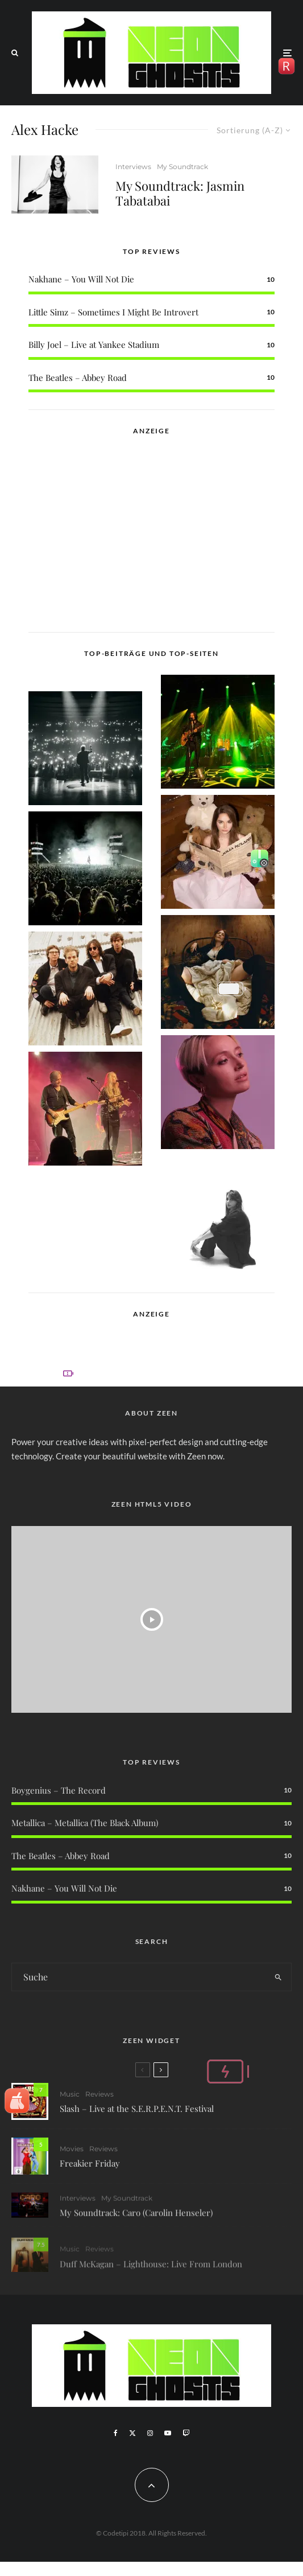  Describe the element at coordinates (259, 858) in the screenshot. I see `open YaST AutoYaST system configuration tool` at that location.